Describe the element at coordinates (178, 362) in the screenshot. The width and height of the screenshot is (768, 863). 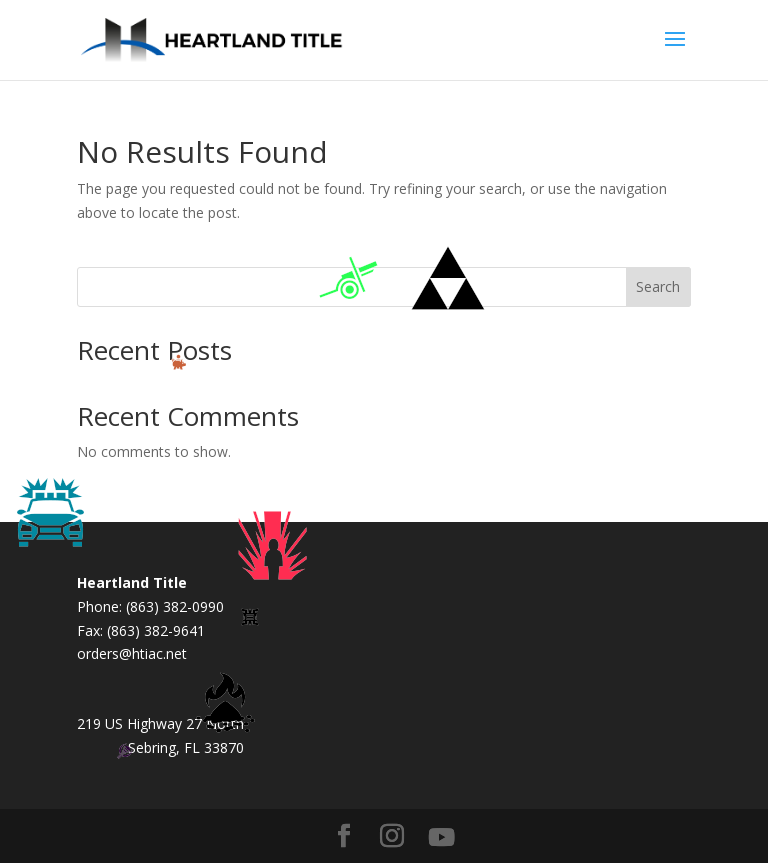
I see `access savings or budget features` at that location.